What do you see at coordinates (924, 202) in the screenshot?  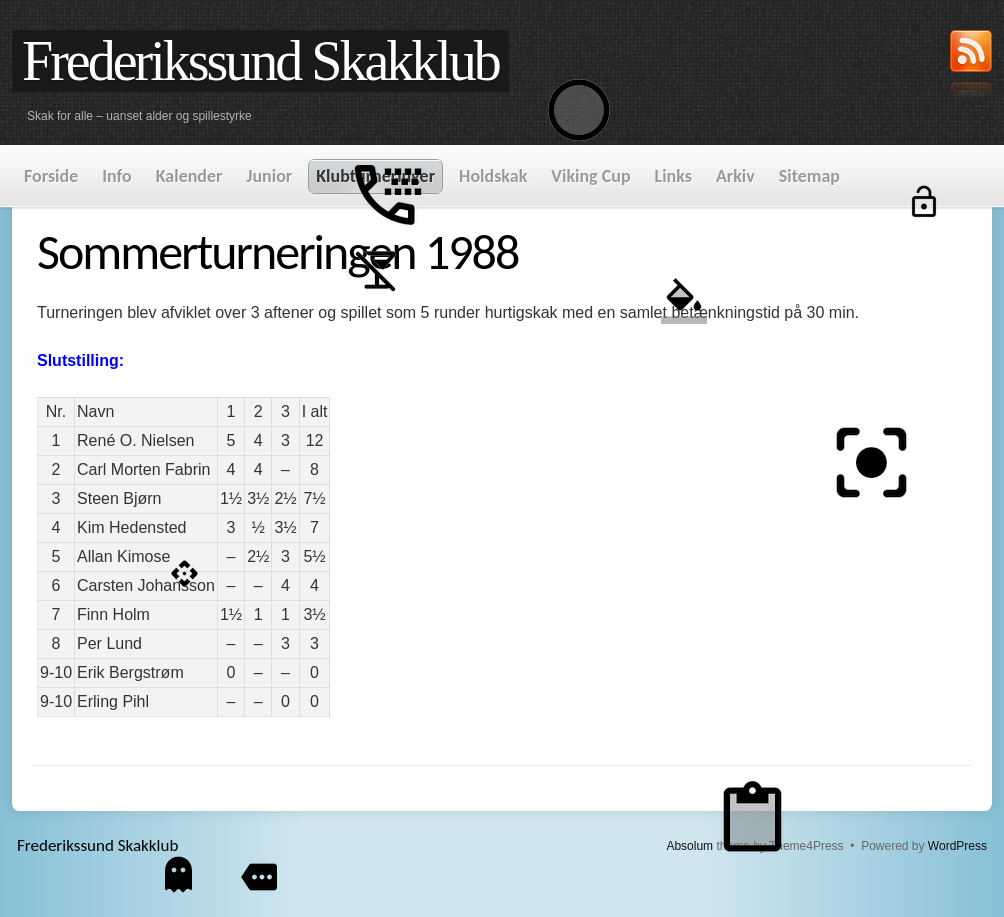 I see `unlock or access secured content` at bounding box center [924, 202].